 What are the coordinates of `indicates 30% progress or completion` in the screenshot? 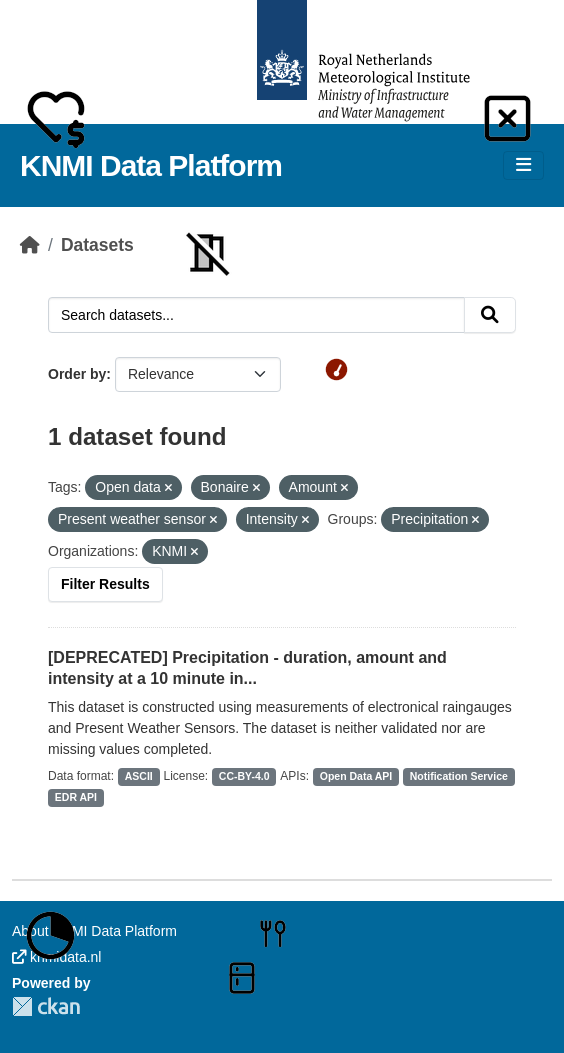 It's located at (50, 935).